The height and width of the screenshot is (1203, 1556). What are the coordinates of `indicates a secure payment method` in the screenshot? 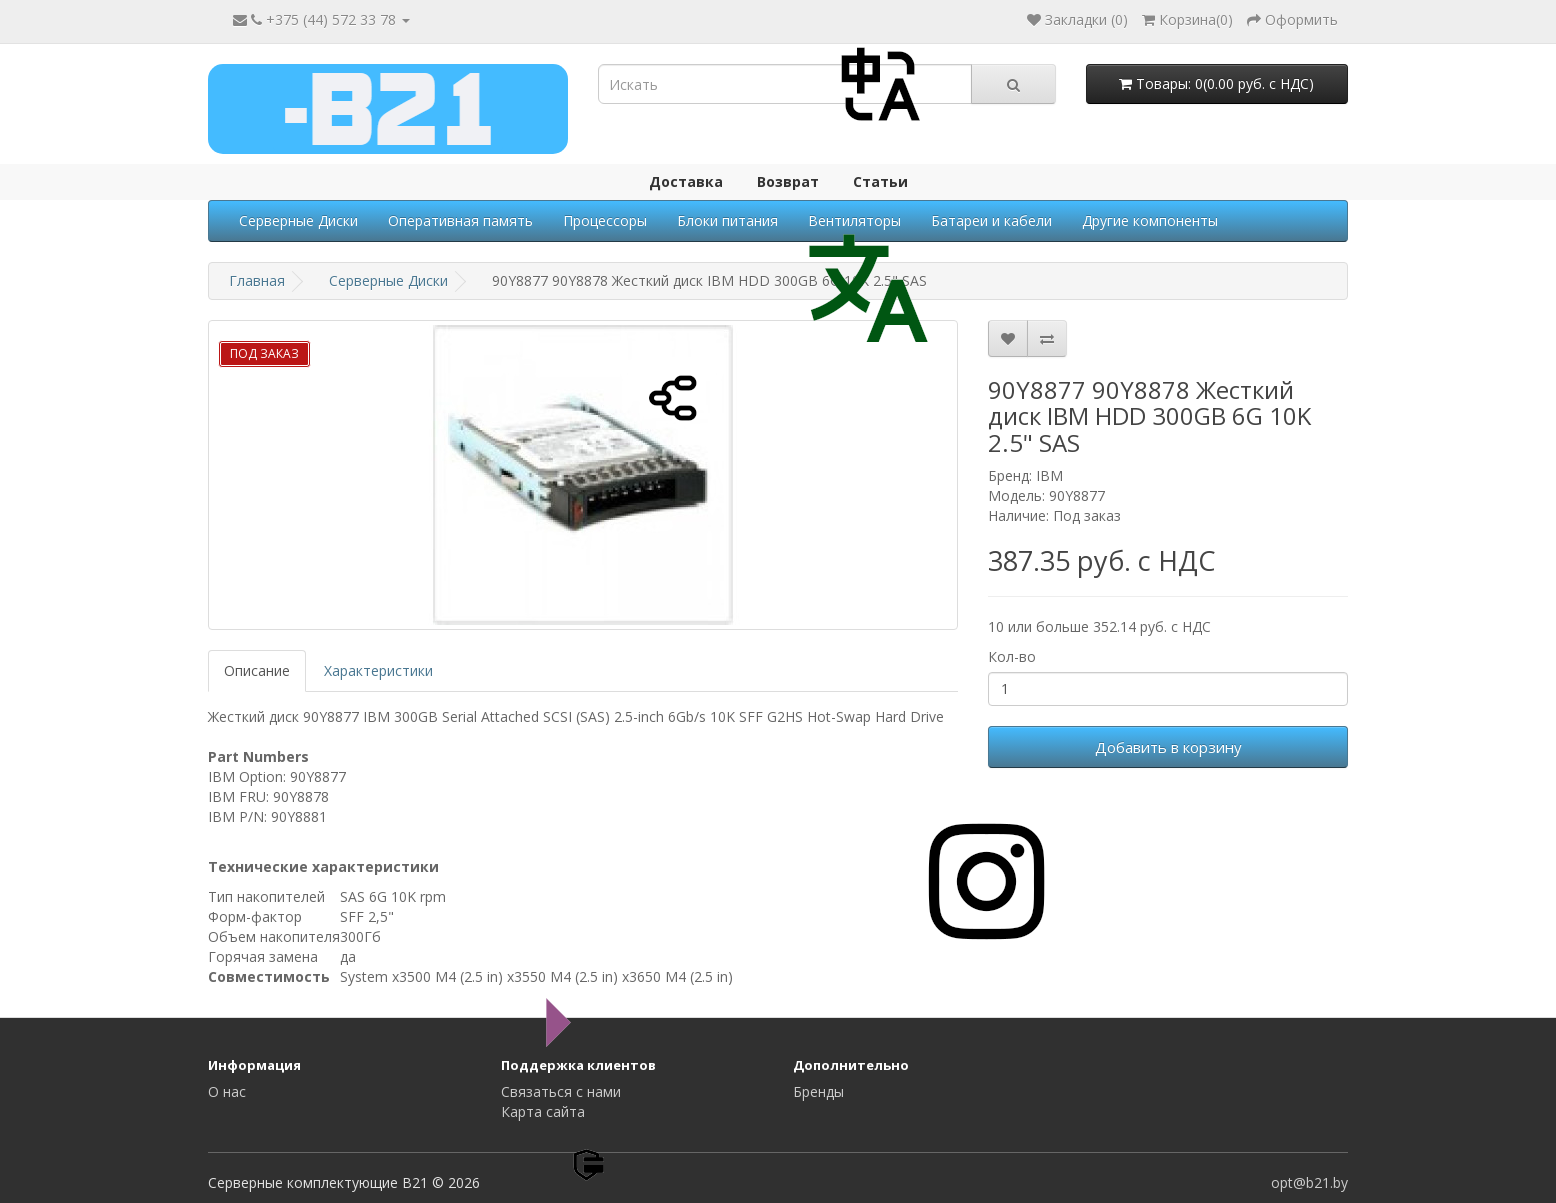 It's located at (588, 1165).